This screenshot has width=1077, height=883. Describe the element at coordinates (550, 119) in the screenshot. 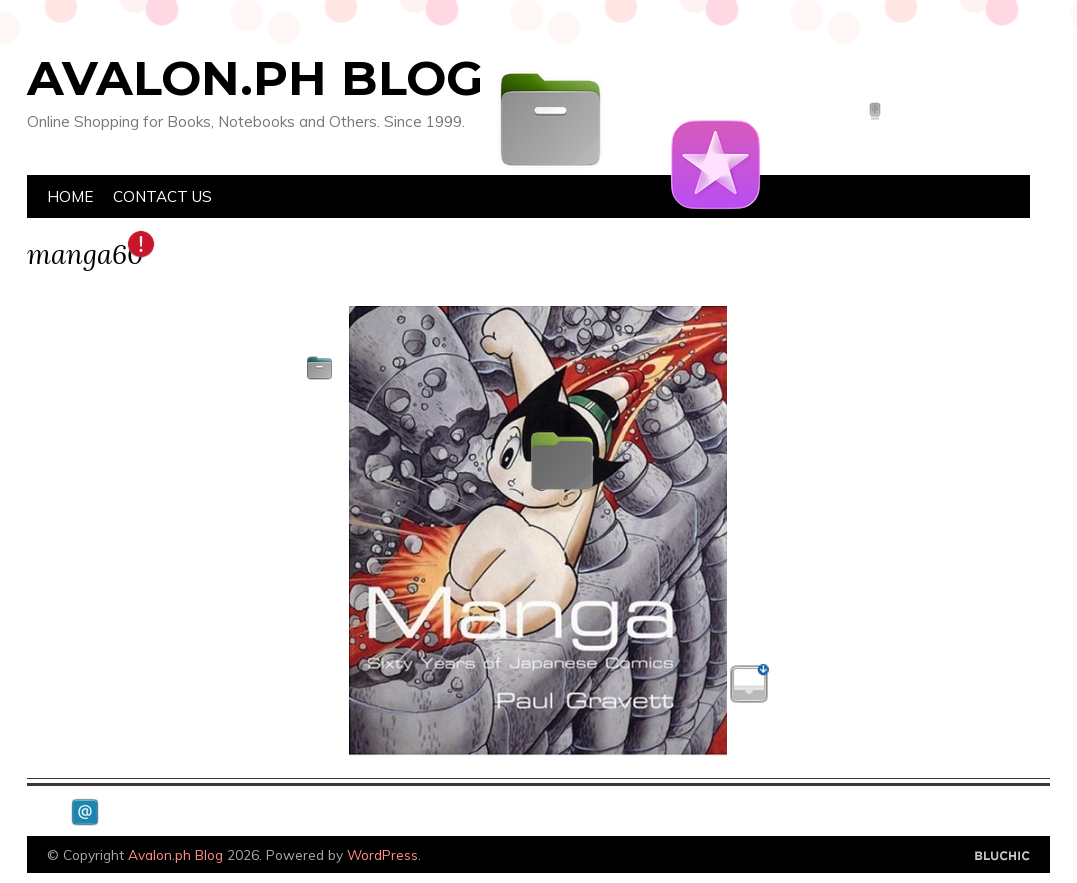

I see `open file manager application` at that location.